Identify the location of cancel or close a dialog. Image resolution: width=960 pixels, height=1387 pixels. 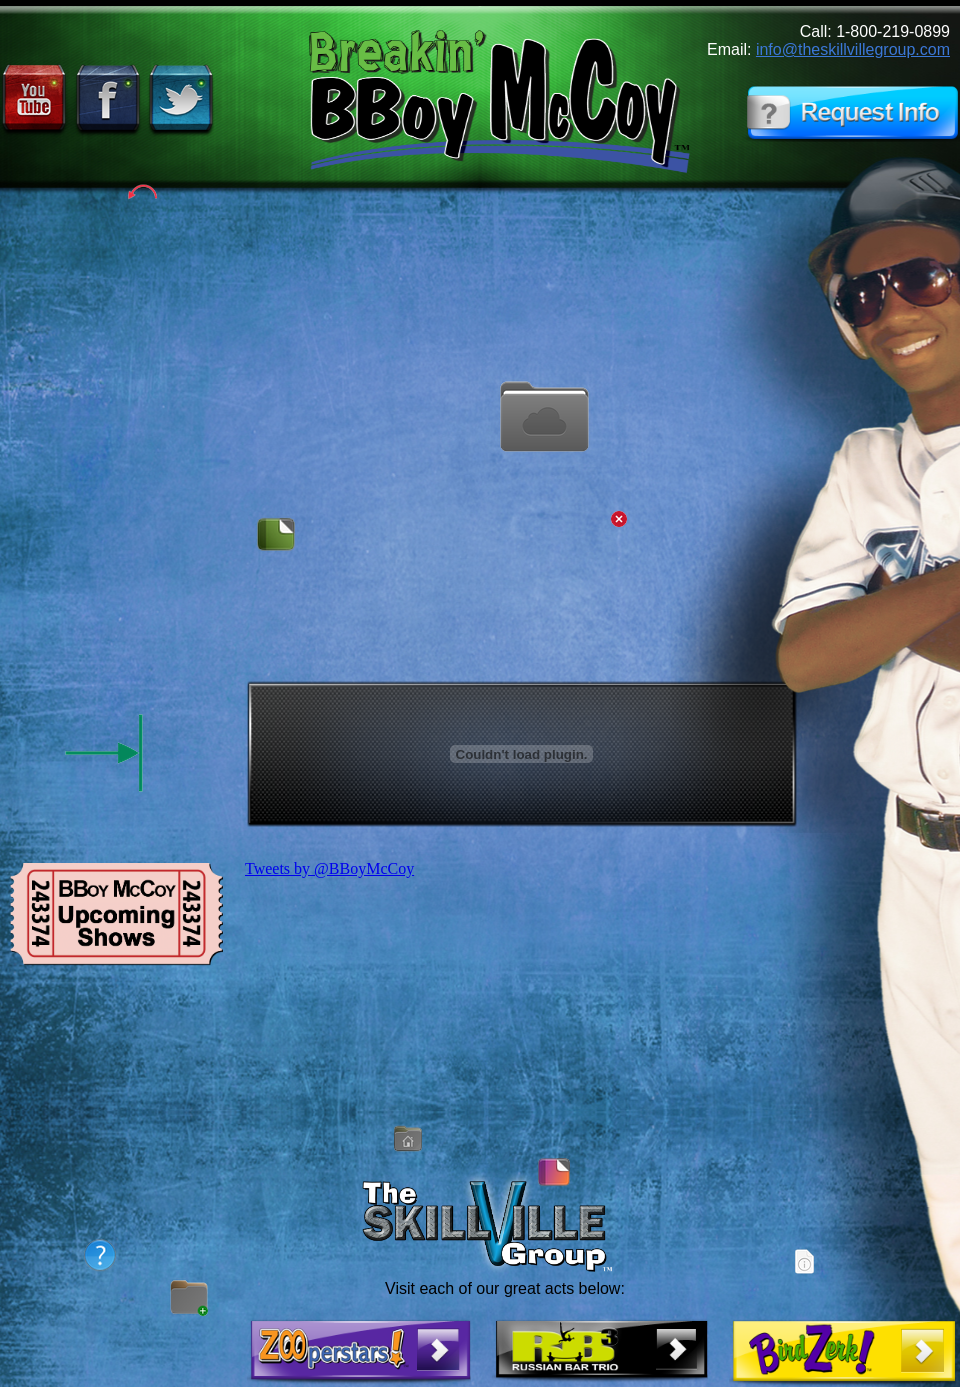
(619, 519).